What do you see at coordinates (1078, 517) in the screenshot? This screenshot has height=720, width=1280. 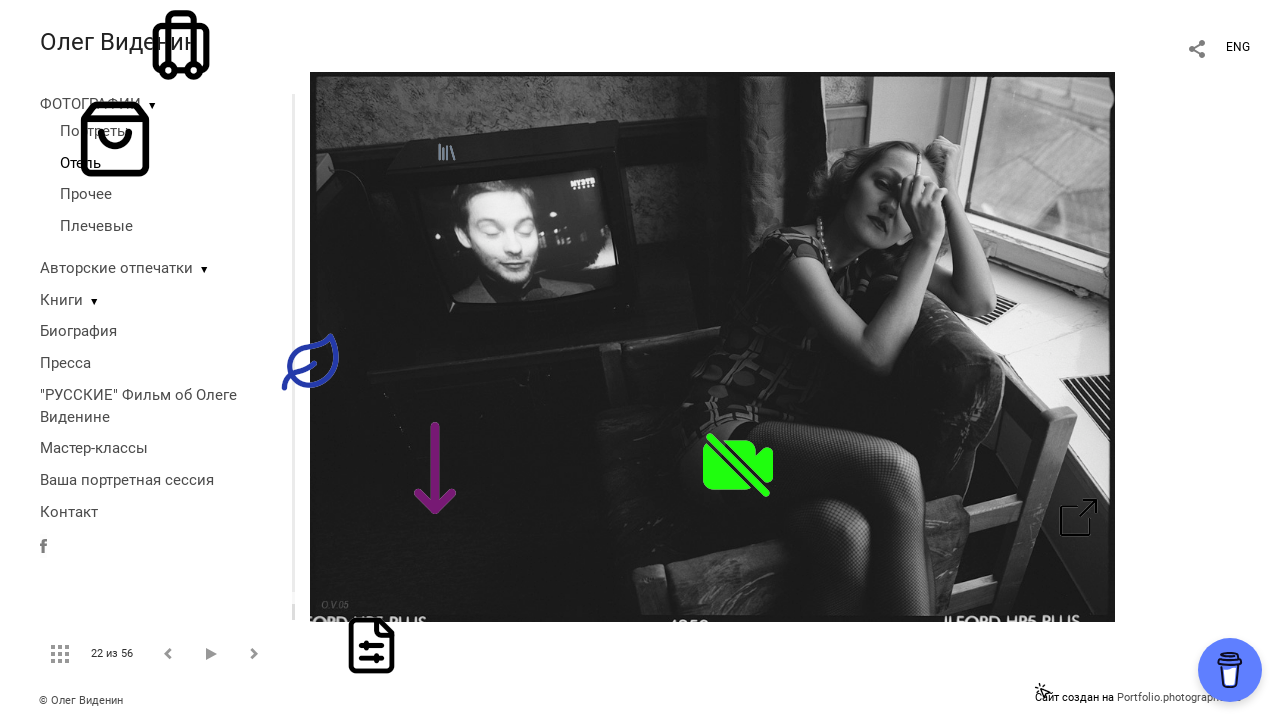 I see `open link in a new window or tab` at bounding box center [1078, 517].